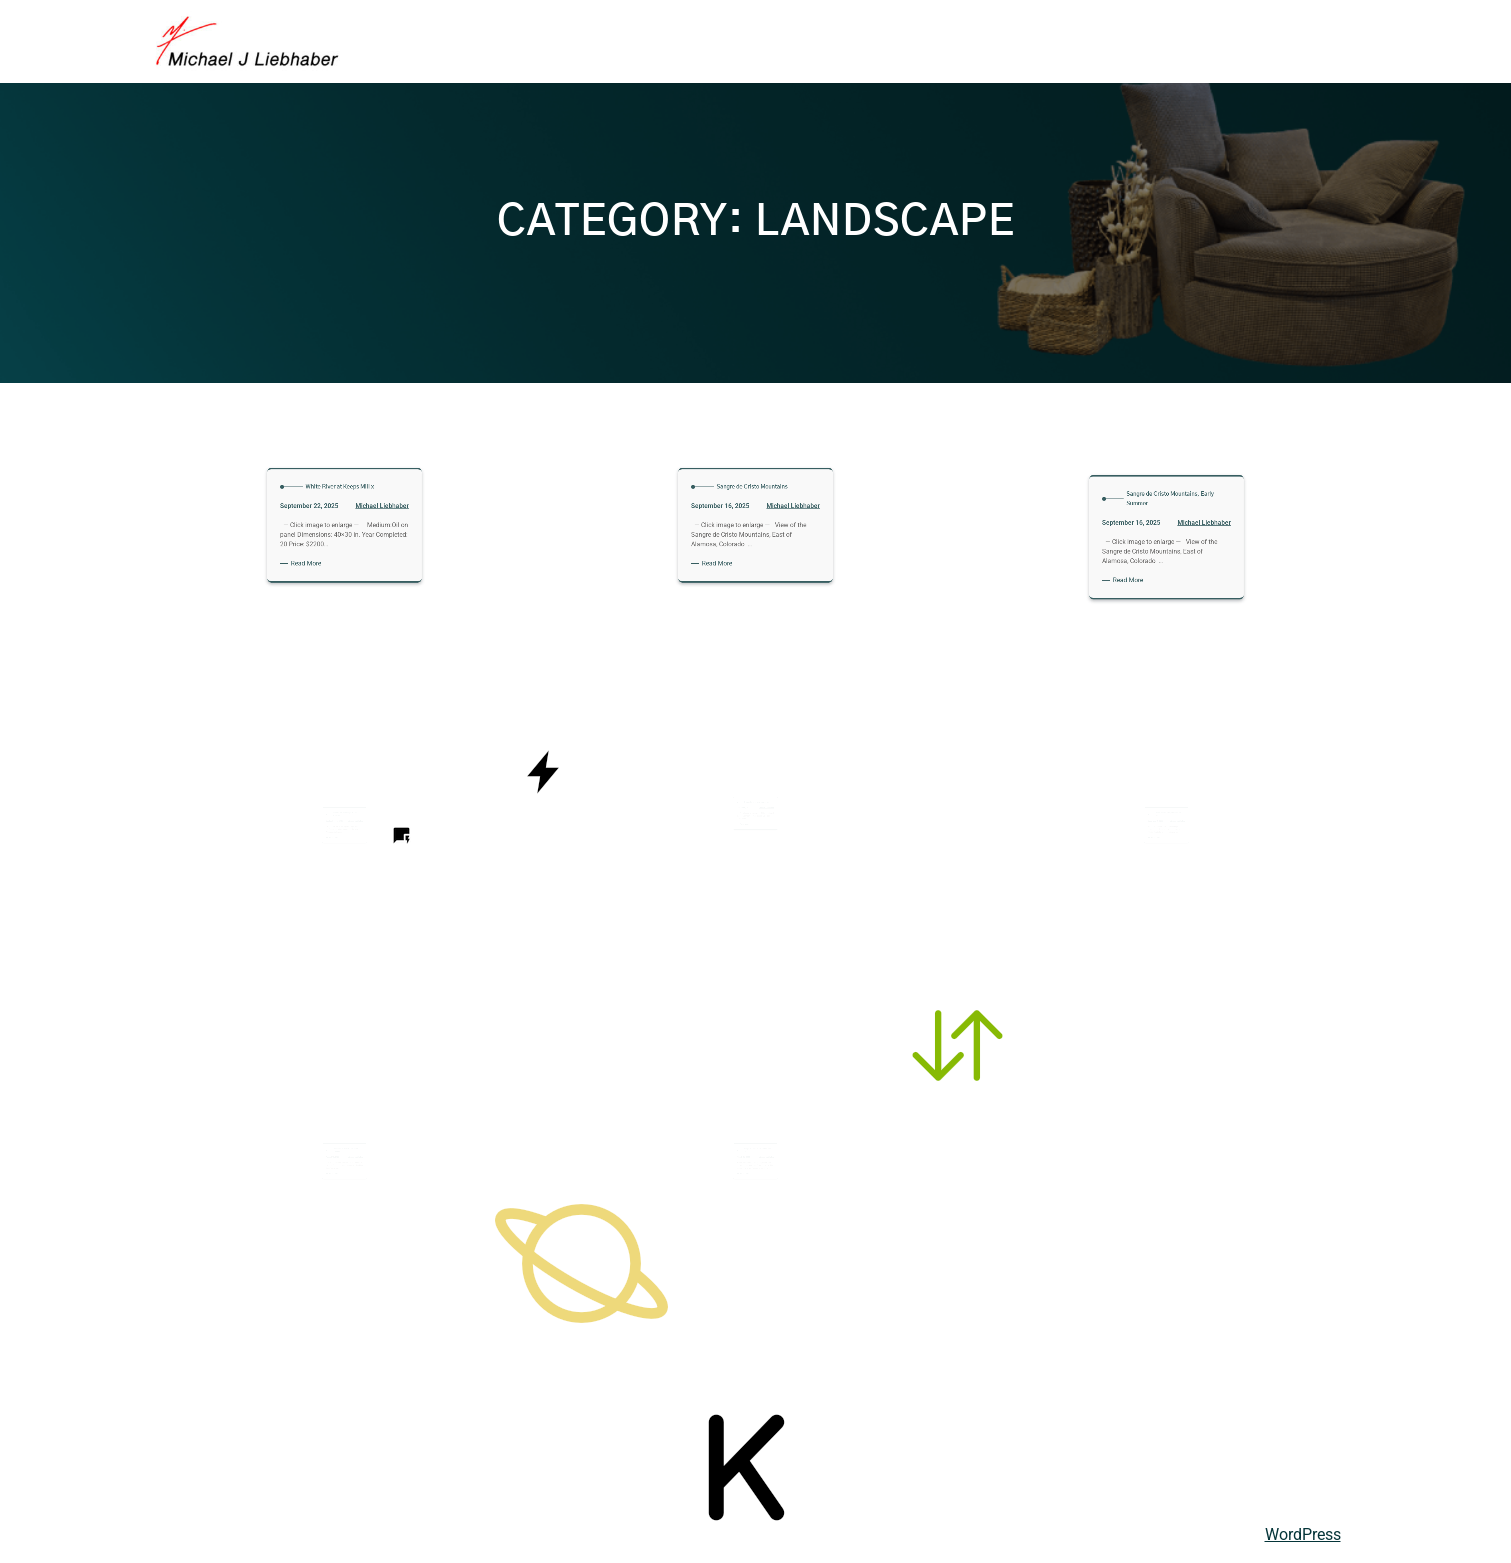 This screenshot has height=1563, width=1511. I want to click on toggle camera flash on or off, so click(543, 772).